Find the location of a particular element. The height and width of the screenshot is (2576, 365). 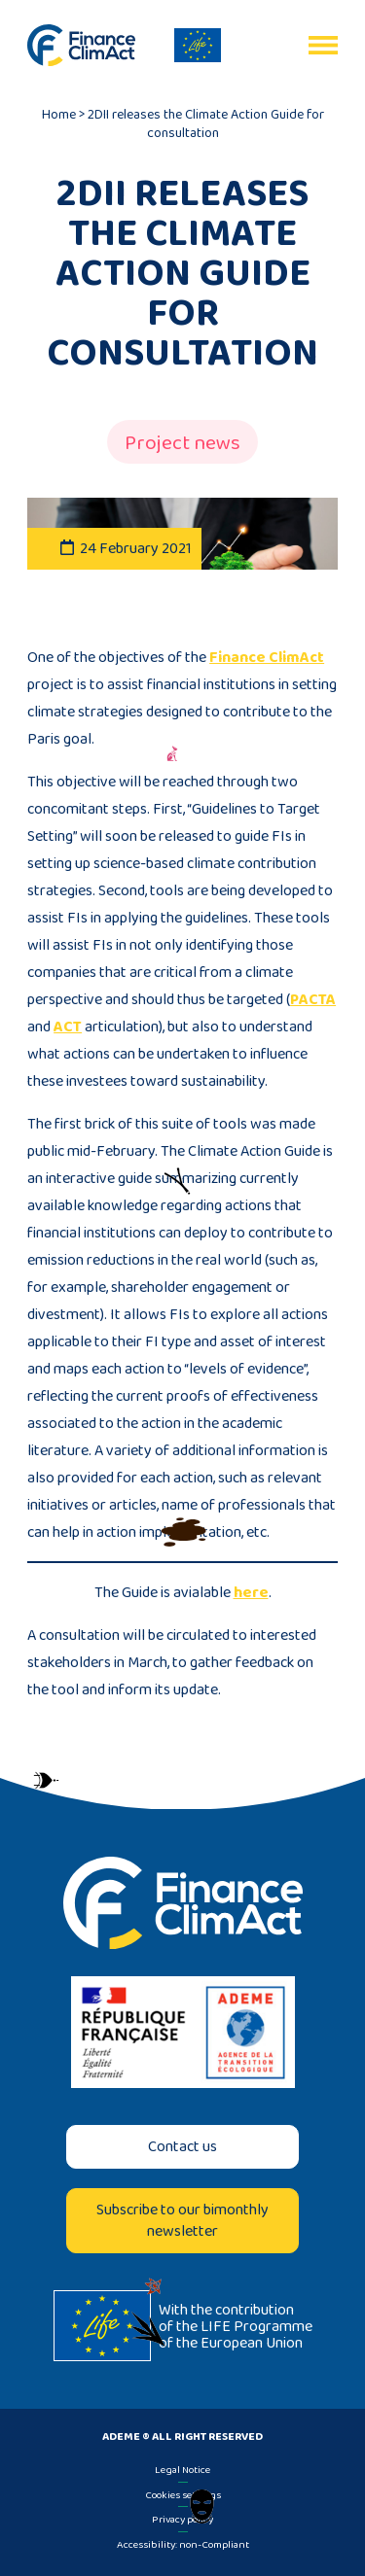

XNOR logic gate symbol in circuit design tool is located at coordinates (46, 1780).